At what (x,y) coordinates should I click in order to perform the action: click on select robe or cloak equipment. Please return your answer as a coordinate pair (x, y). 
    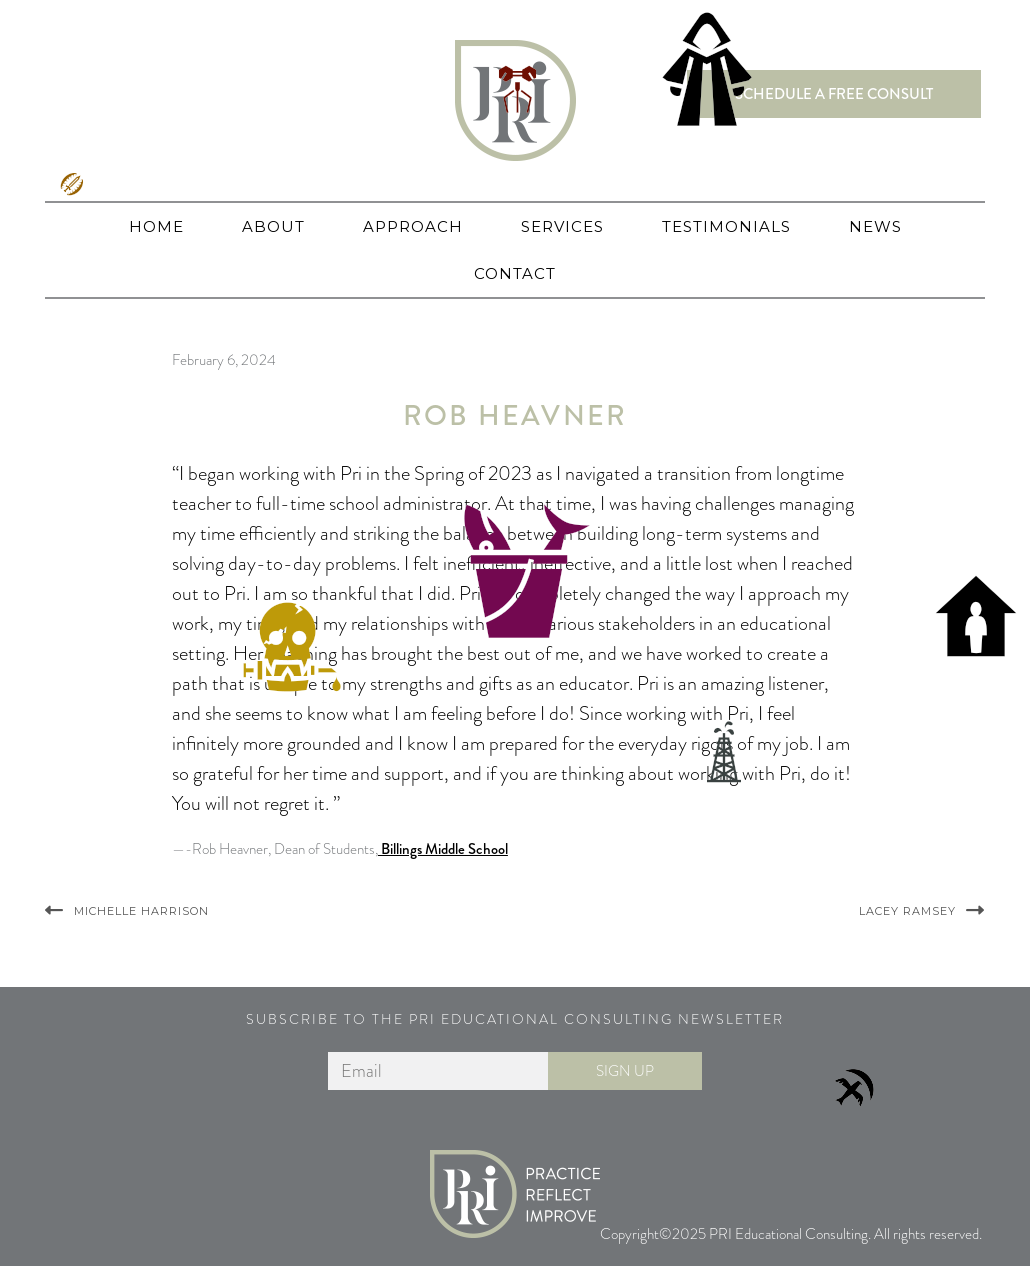
    Looking at the image, I should click on (707, 69).